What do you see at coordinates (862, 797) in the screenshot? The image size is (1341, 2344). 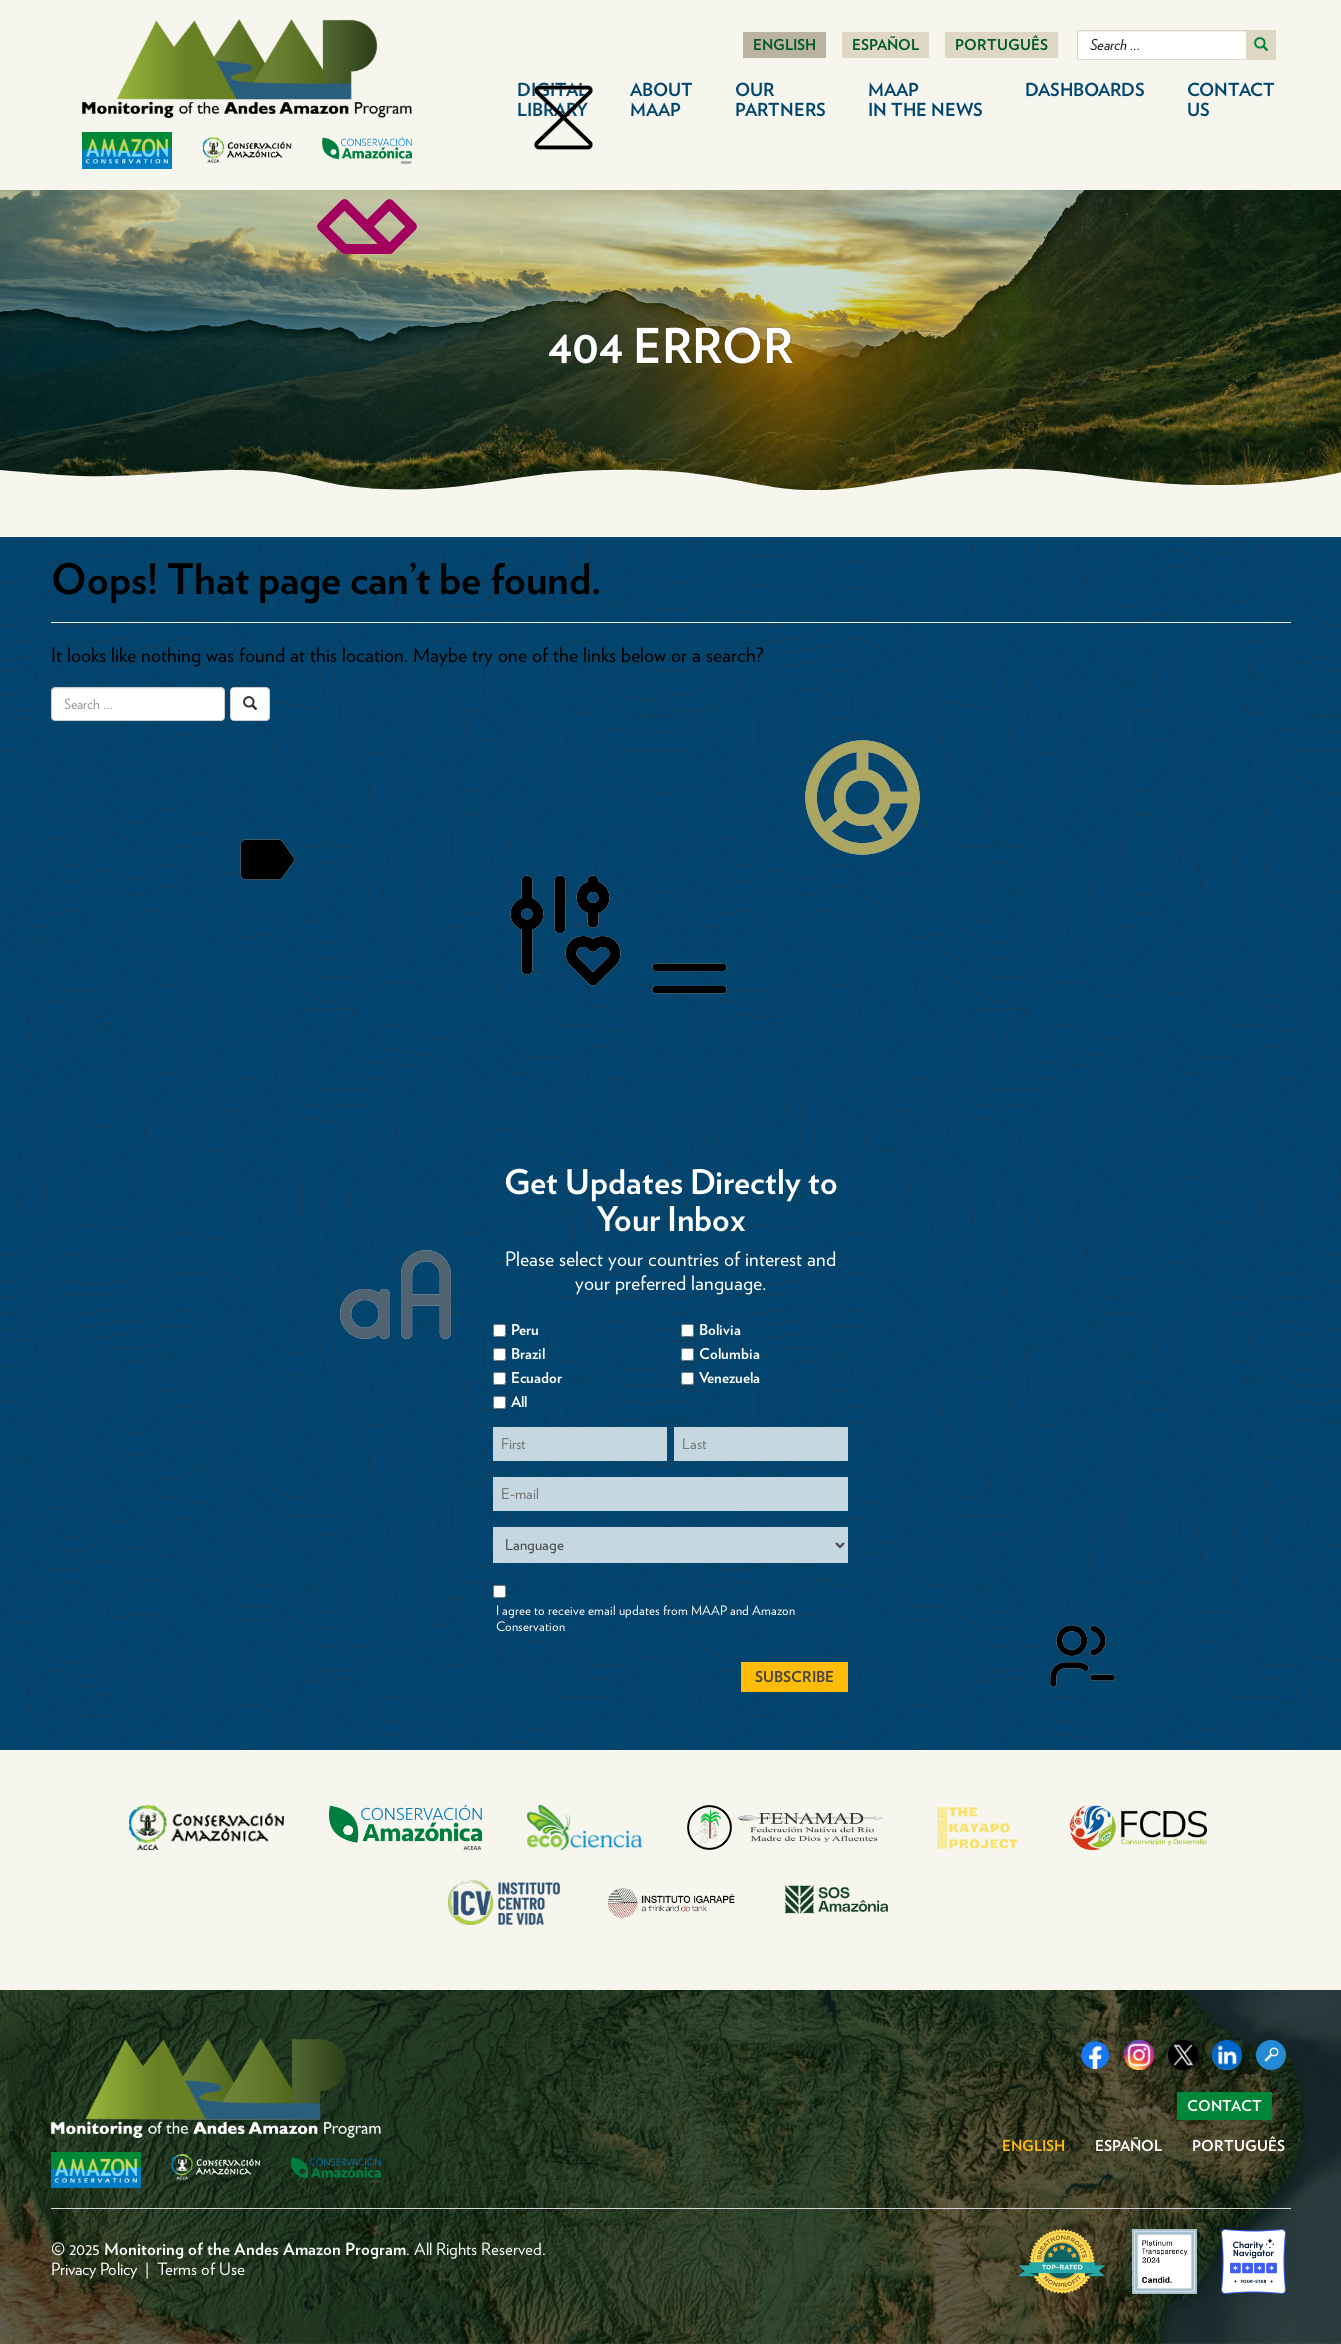 I see `view data breakdown in a donut chart` at bounding box center [862, 797].